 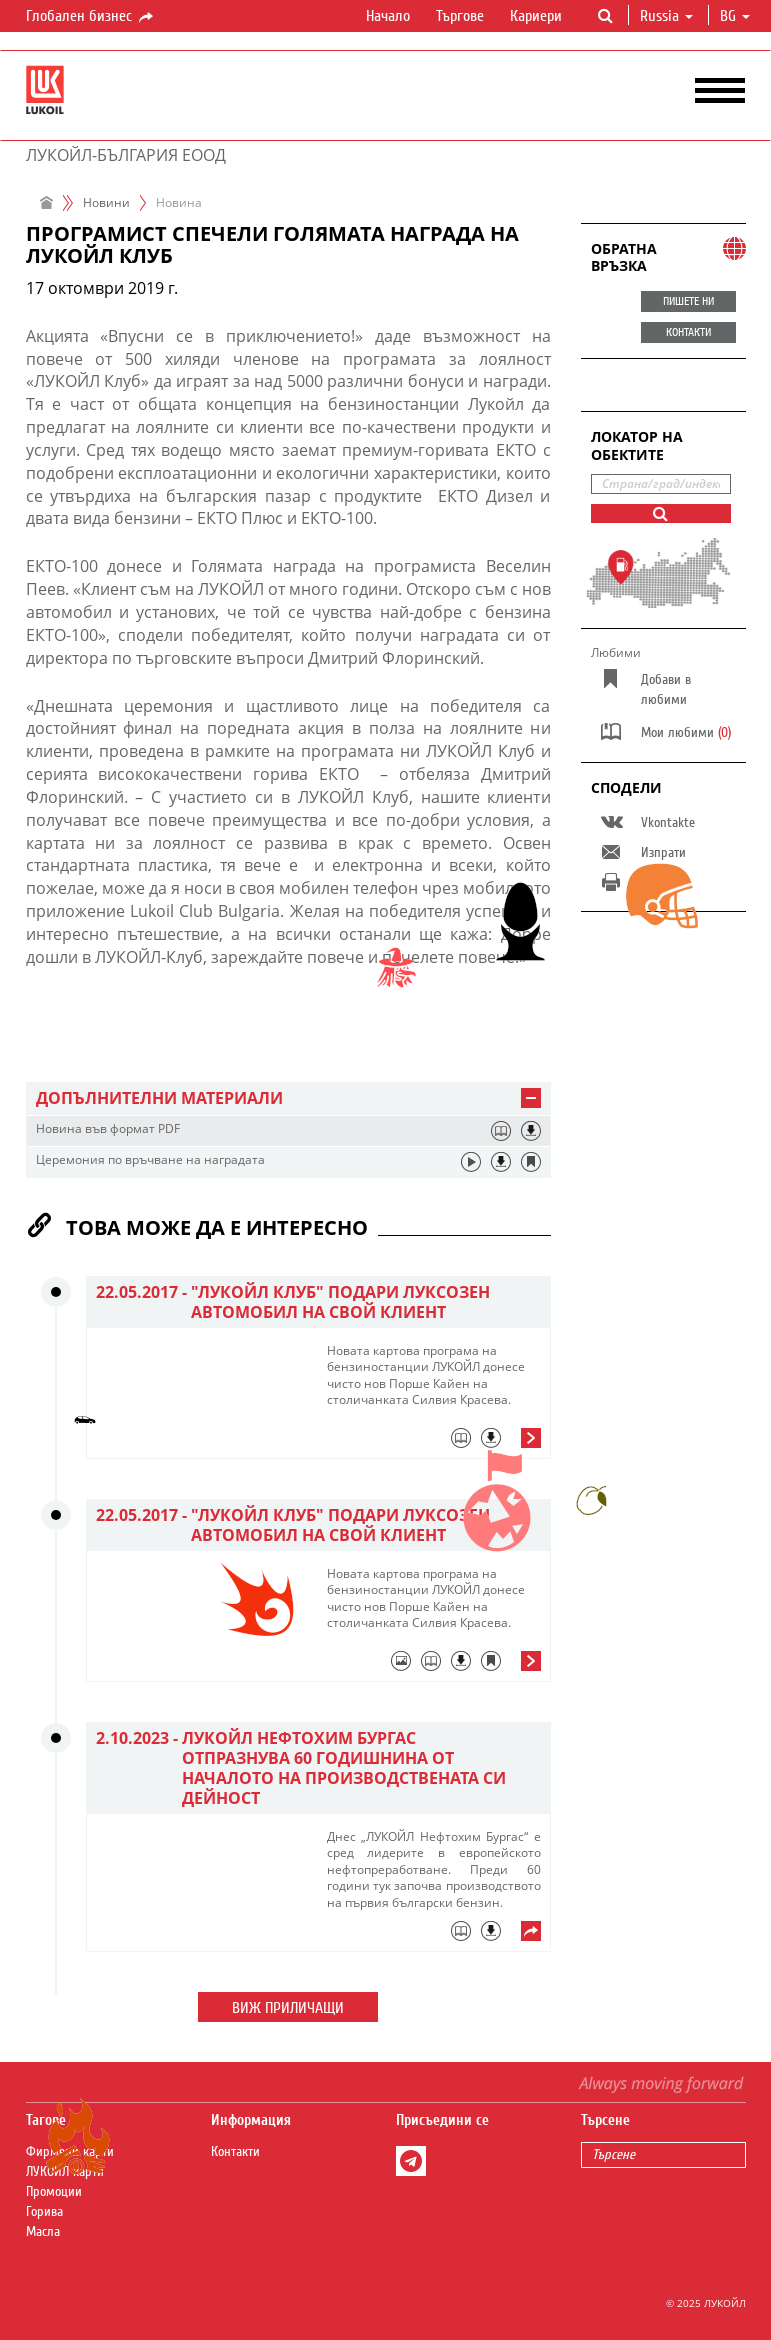 What do you see at coordinates (497, 1500) in the screenshot?
I see `conquer or claim a planet in a strategy game` at bounding box center [497, 1500].